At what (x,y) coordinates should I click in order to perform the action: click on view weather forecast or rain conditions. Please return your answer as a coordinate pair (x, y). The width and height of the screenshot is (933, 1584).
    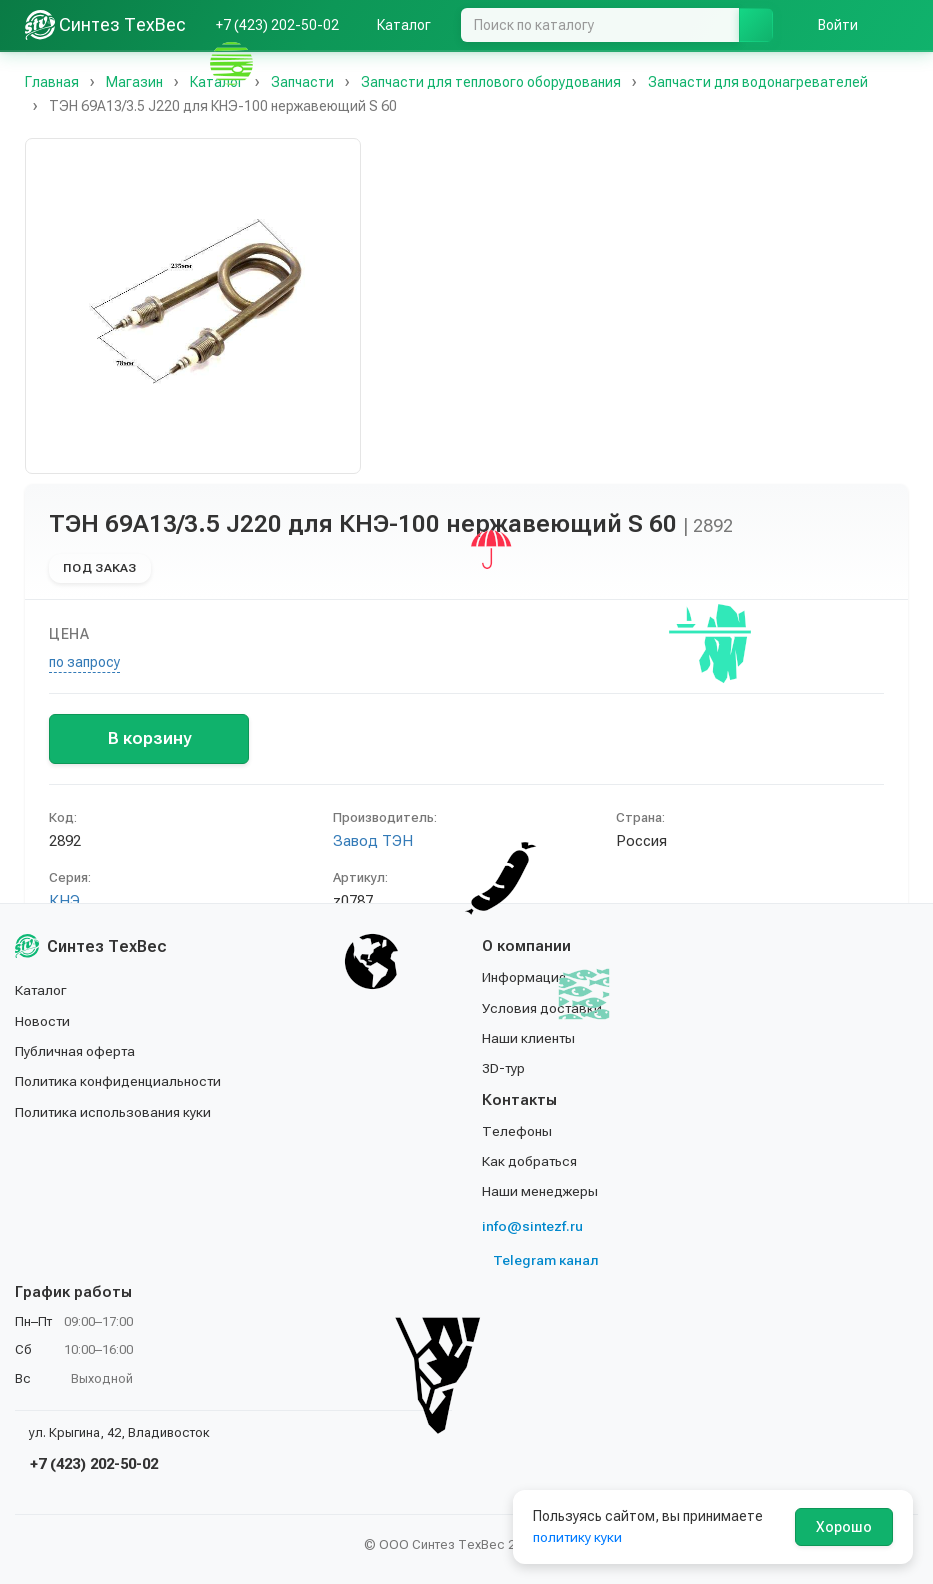
    Looking at the image, I should click on (491, 549).